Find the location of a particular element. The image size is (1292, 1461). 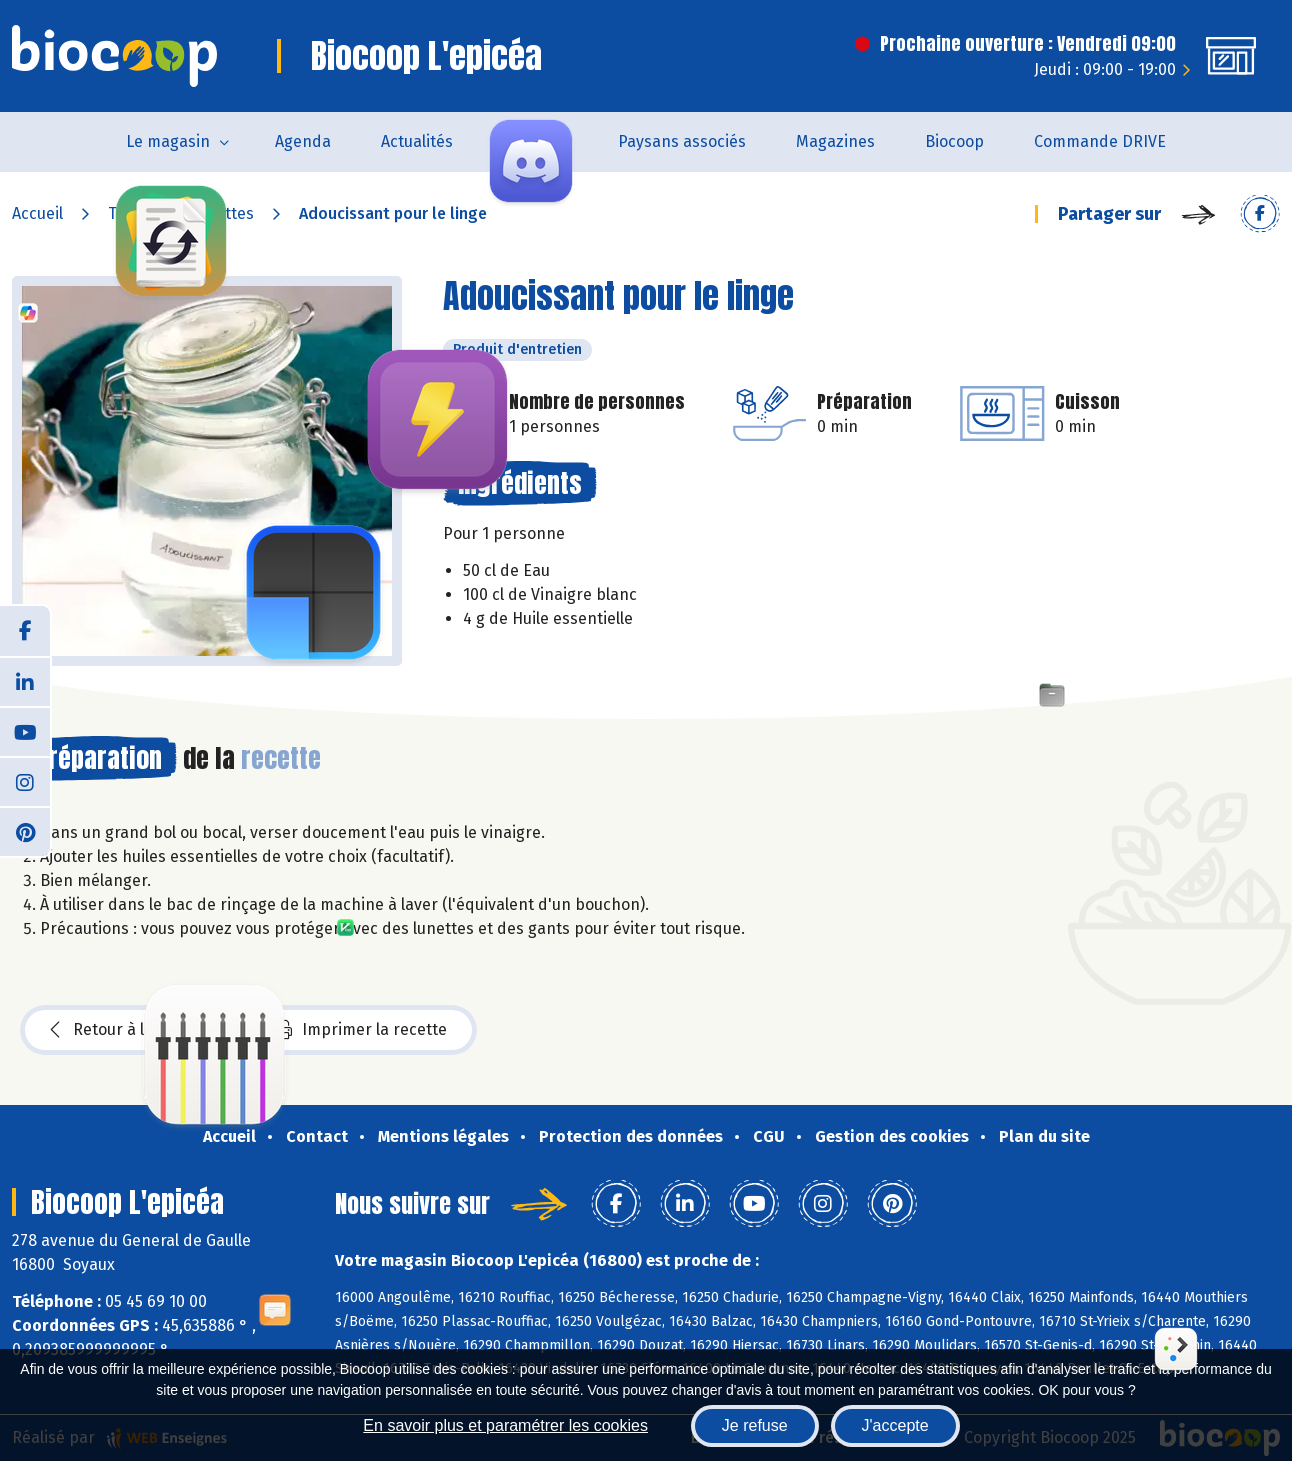

open the KDE Plasma application menu is located at coordinates (1176, 1349).